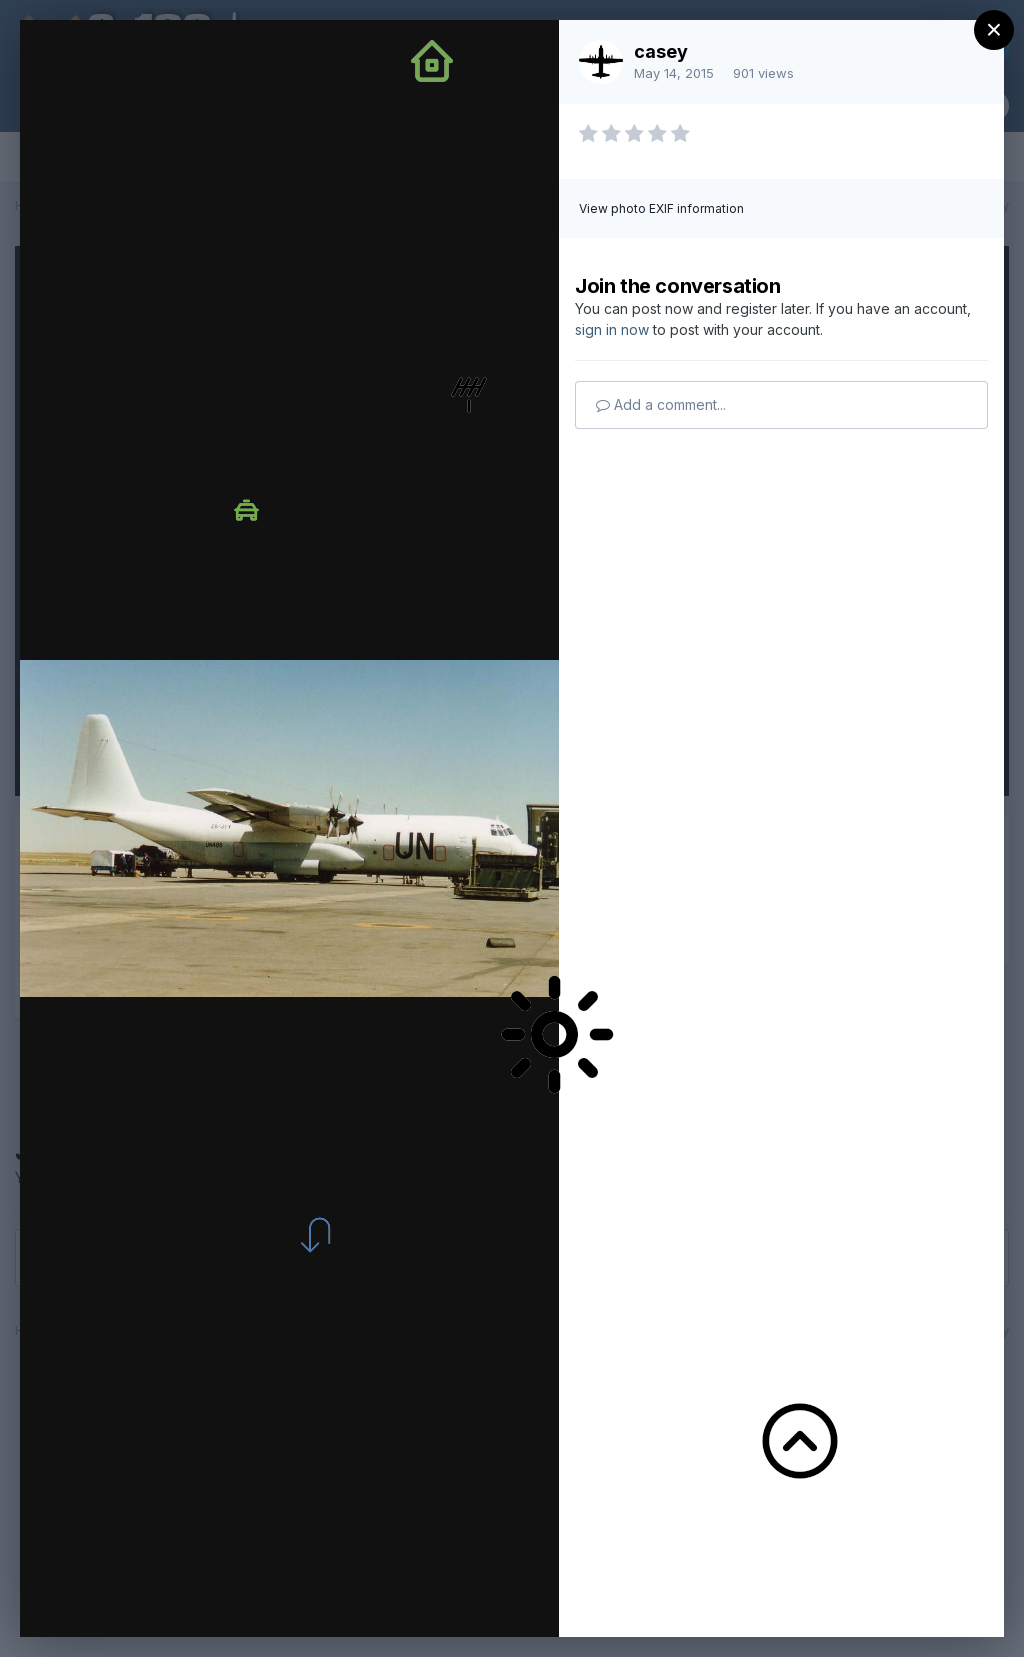  I want to click on scroll to top of page, so click(800, 1441).